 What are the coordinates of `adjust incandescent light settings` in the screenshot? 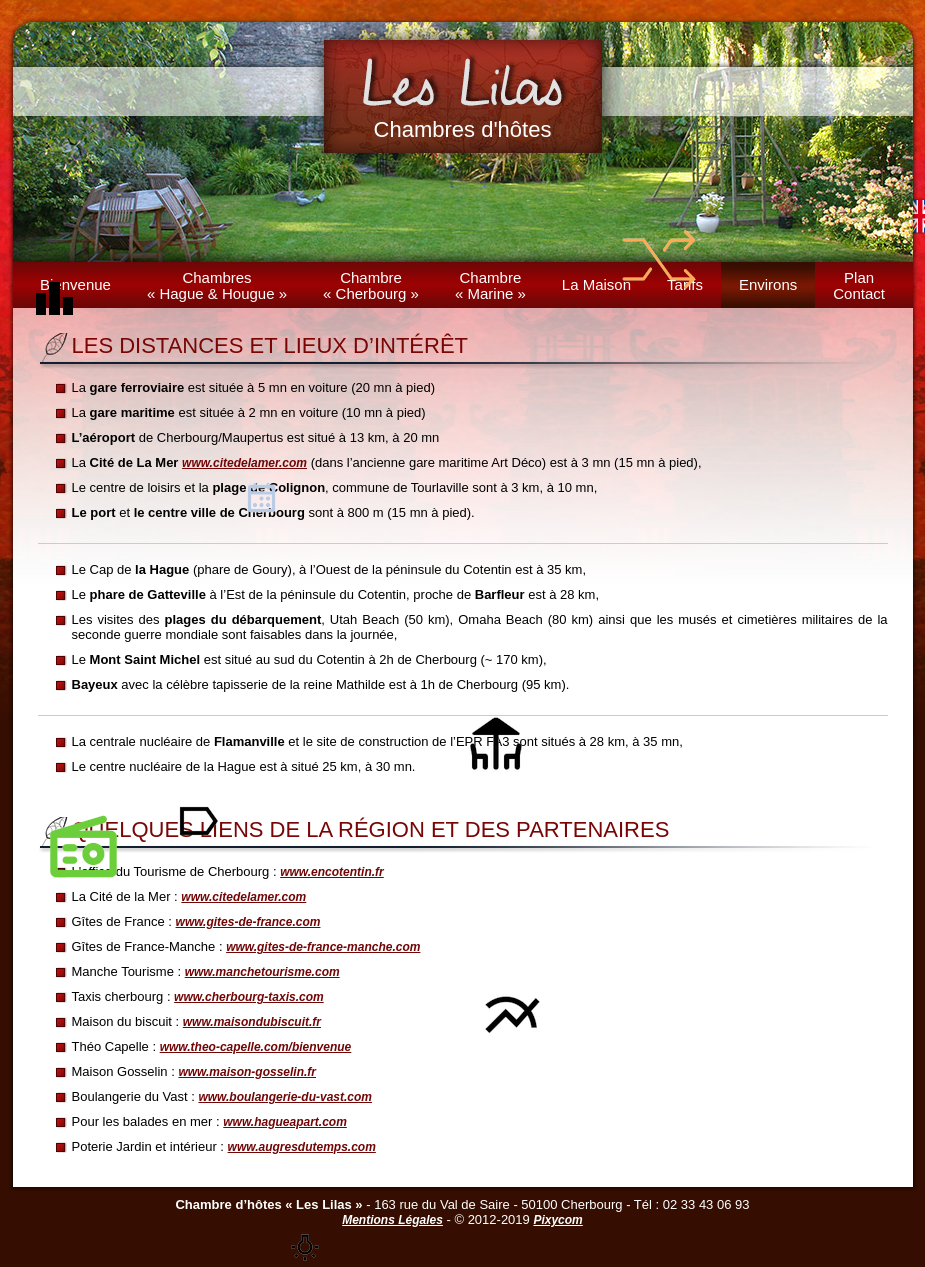 It's located at (305, 1247).